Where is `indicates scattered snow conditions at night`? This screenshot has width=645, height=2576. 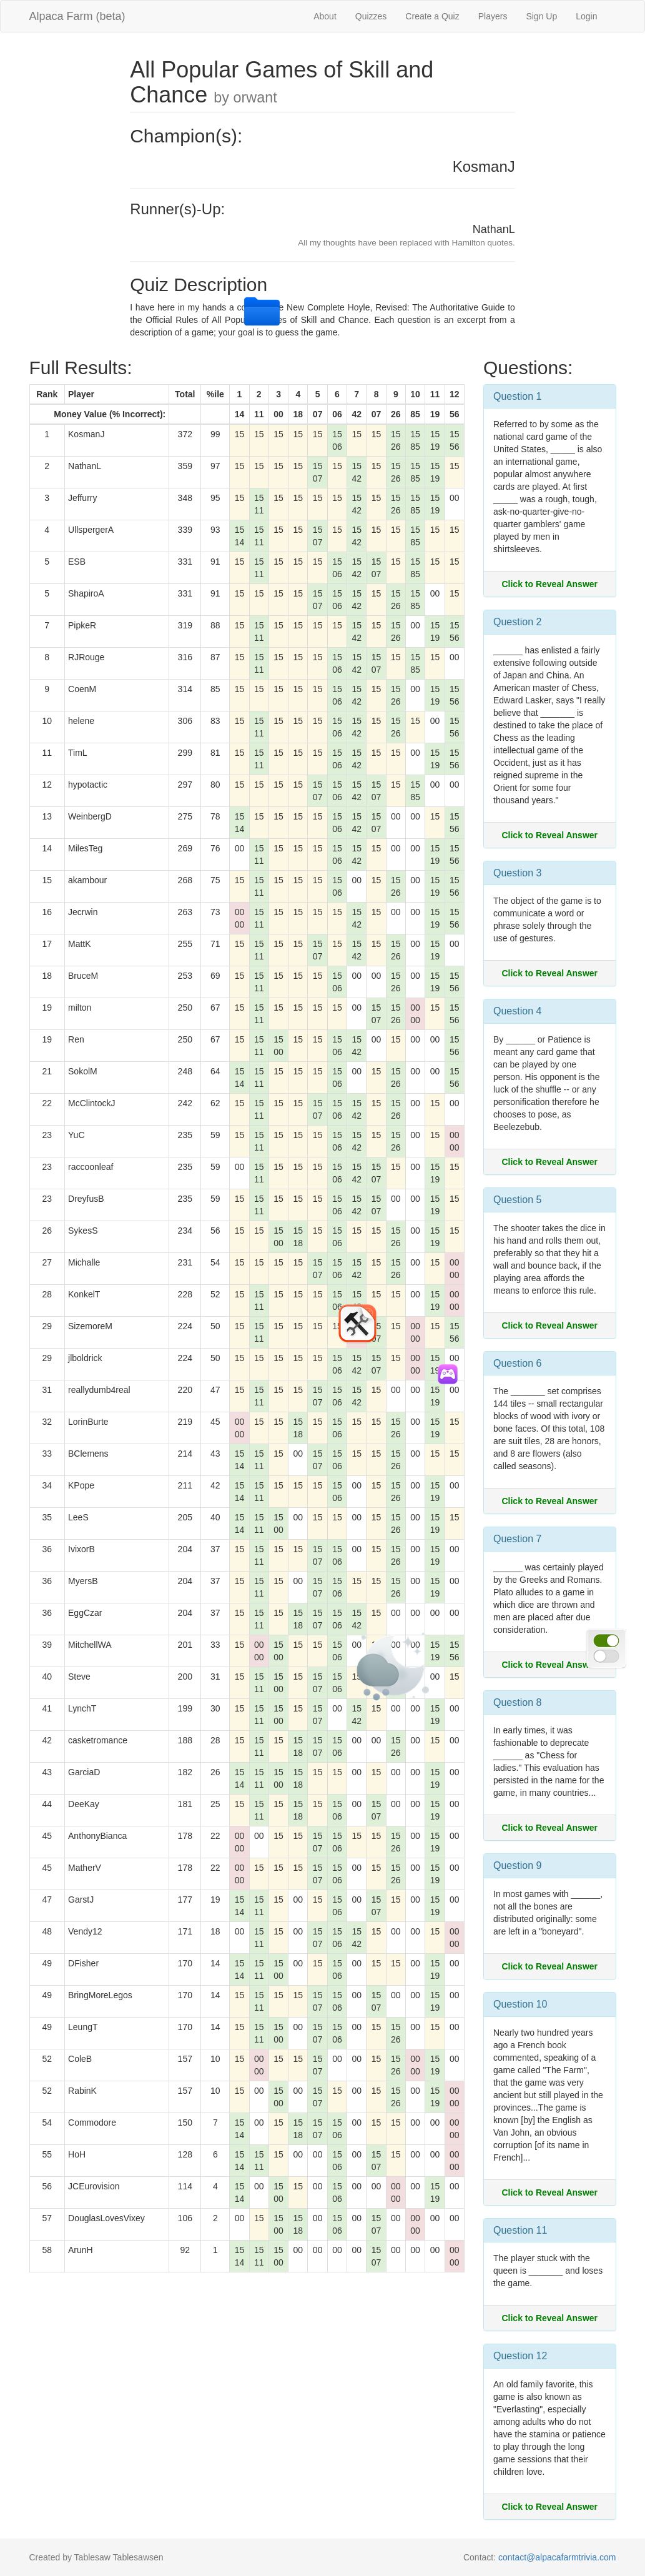 indicates scattered snow conditions at night is located at coordinates (393, 1667).